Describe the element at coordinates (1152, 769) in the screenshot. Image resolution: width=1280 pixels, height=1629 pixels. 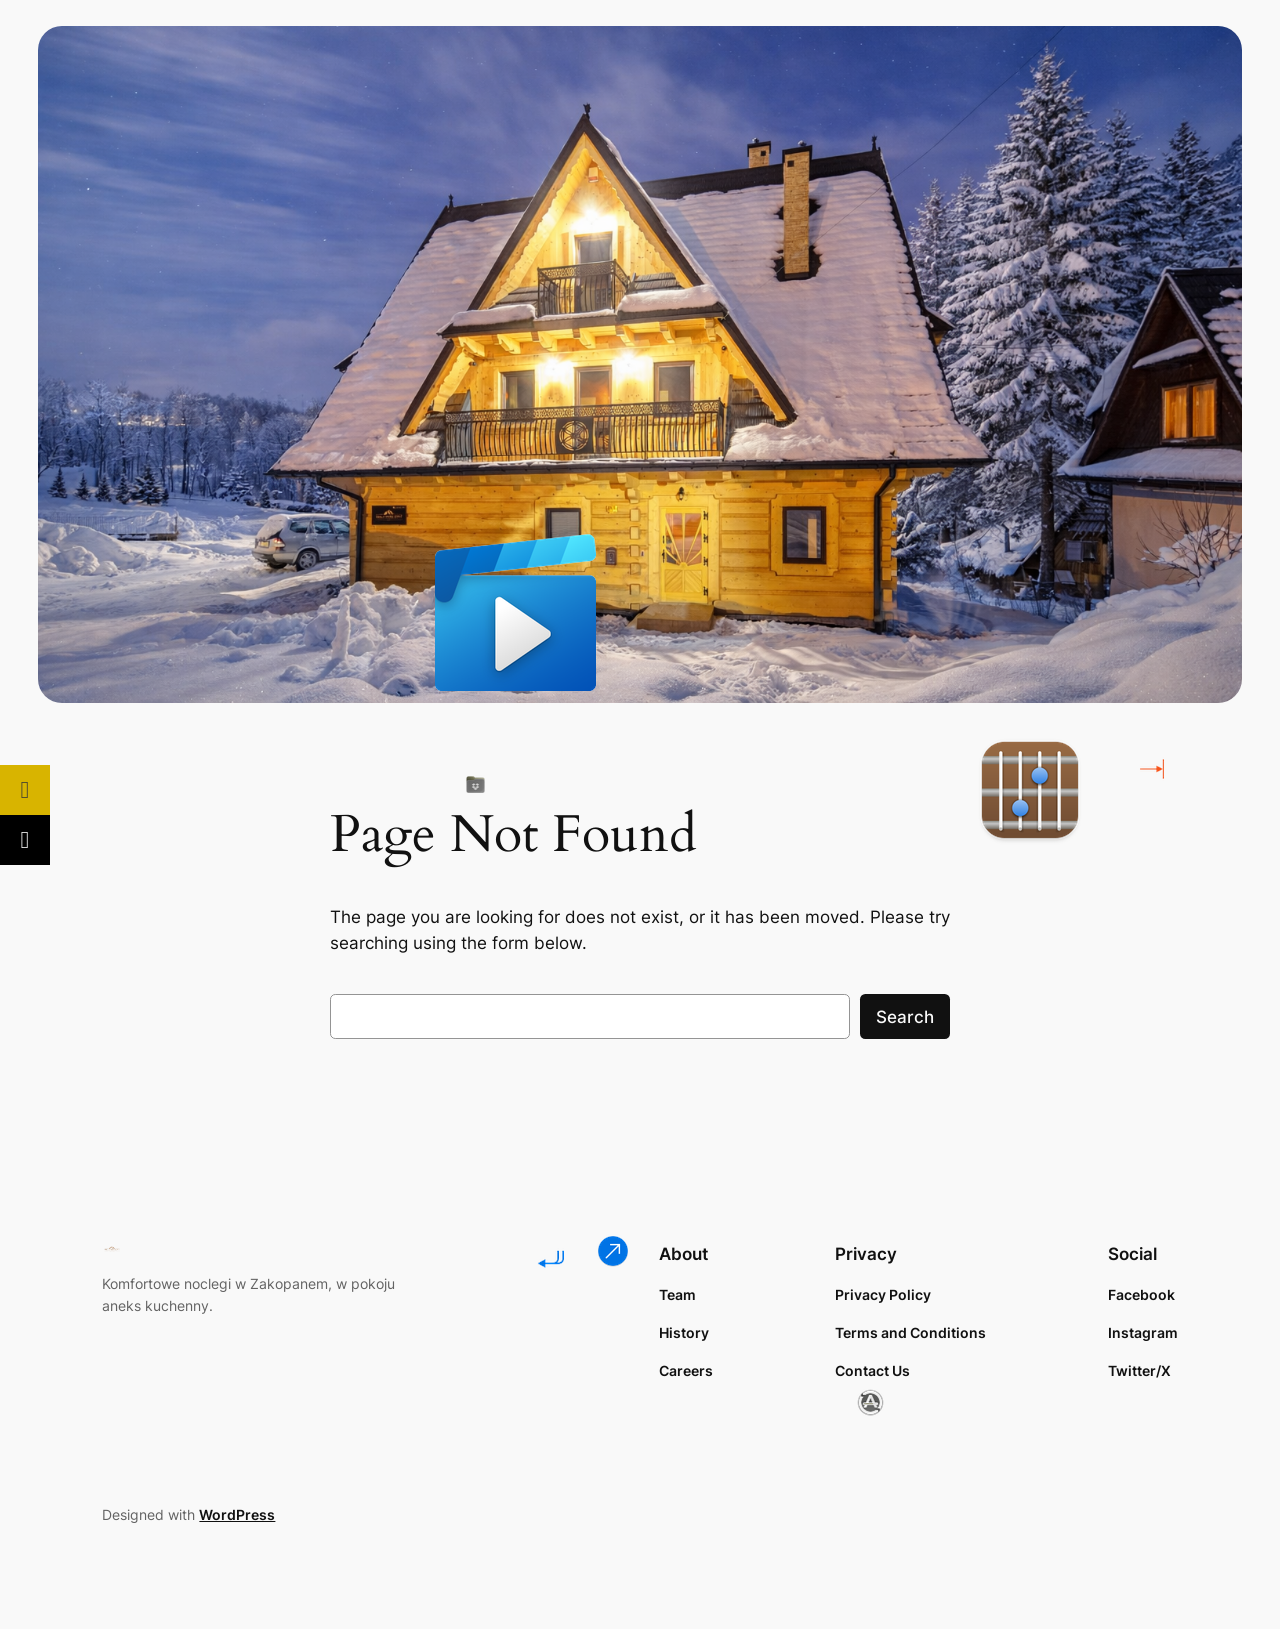
I see `go to the last item or page` at that location.